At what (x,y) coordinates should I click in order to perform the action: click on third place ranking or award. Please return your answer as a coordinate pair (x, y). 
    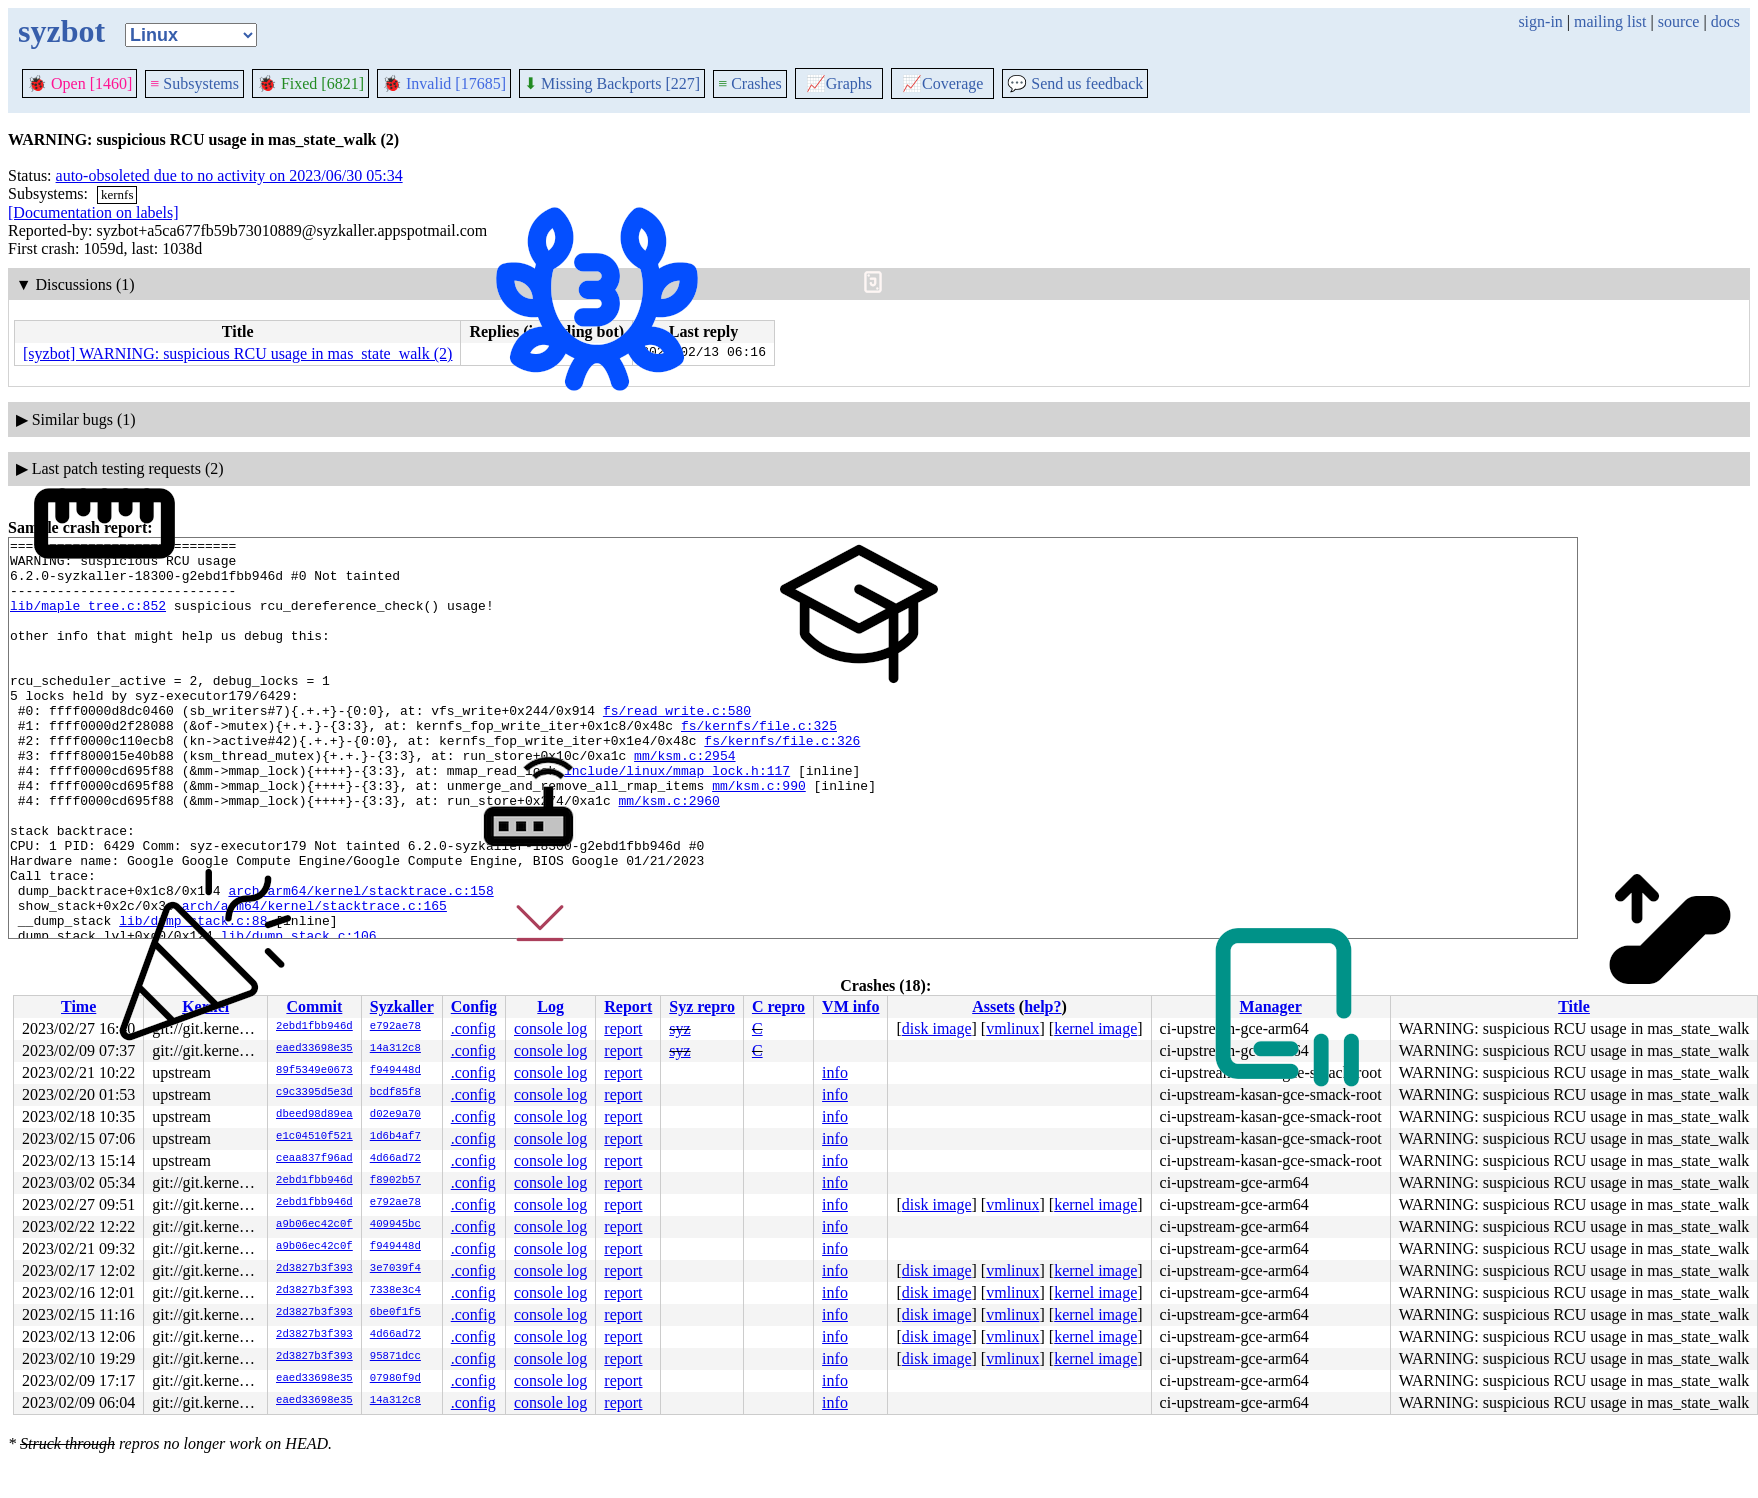
    Looking at the image, I should click on (597, 299).